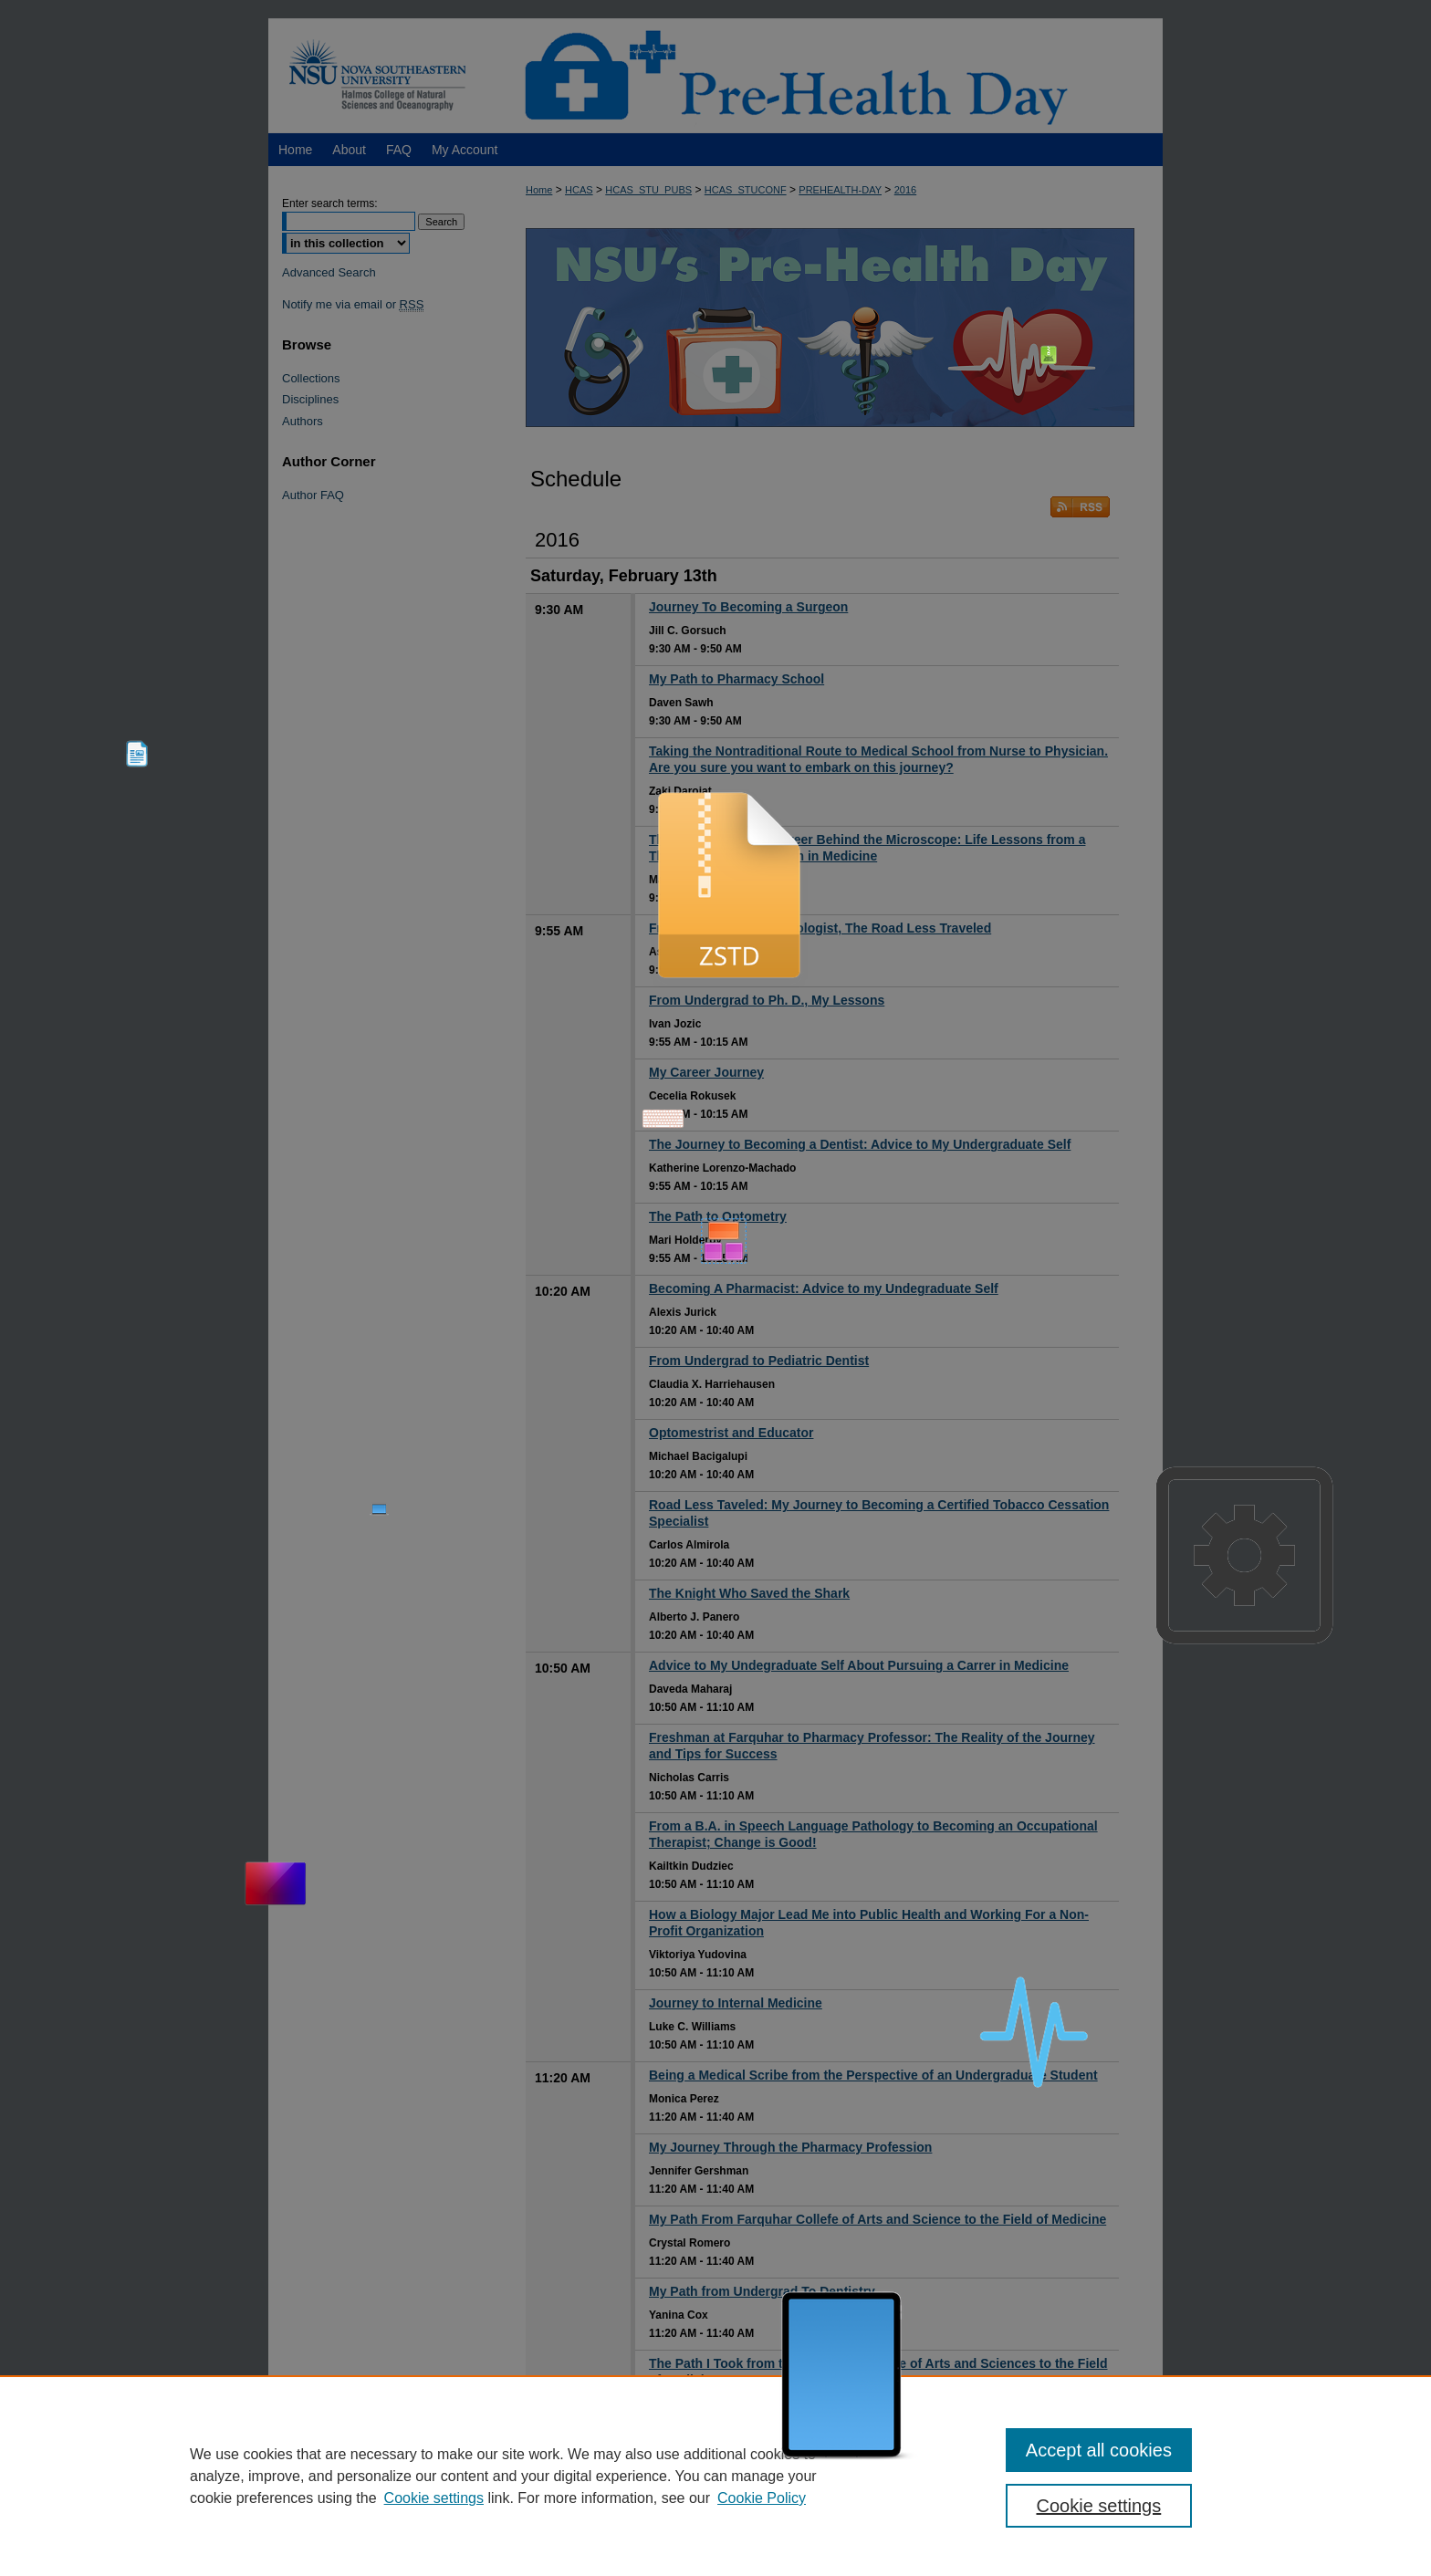 This screenshot has height=2576, width=1431. Describe the element at coordinates (1244, 1555) in the screenshot. I see `access other applications or utilities` at that location.